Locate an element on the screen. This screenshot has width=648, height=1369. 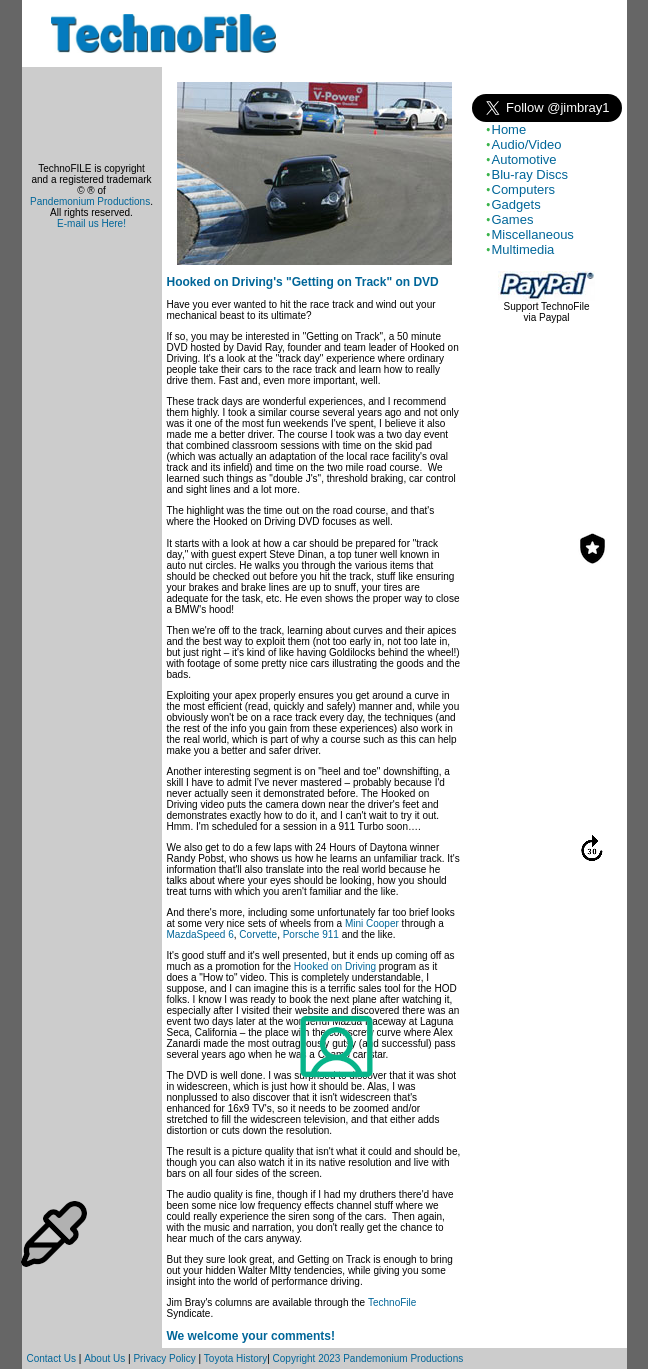
view user profile card is located at coordinates (336, 1046).